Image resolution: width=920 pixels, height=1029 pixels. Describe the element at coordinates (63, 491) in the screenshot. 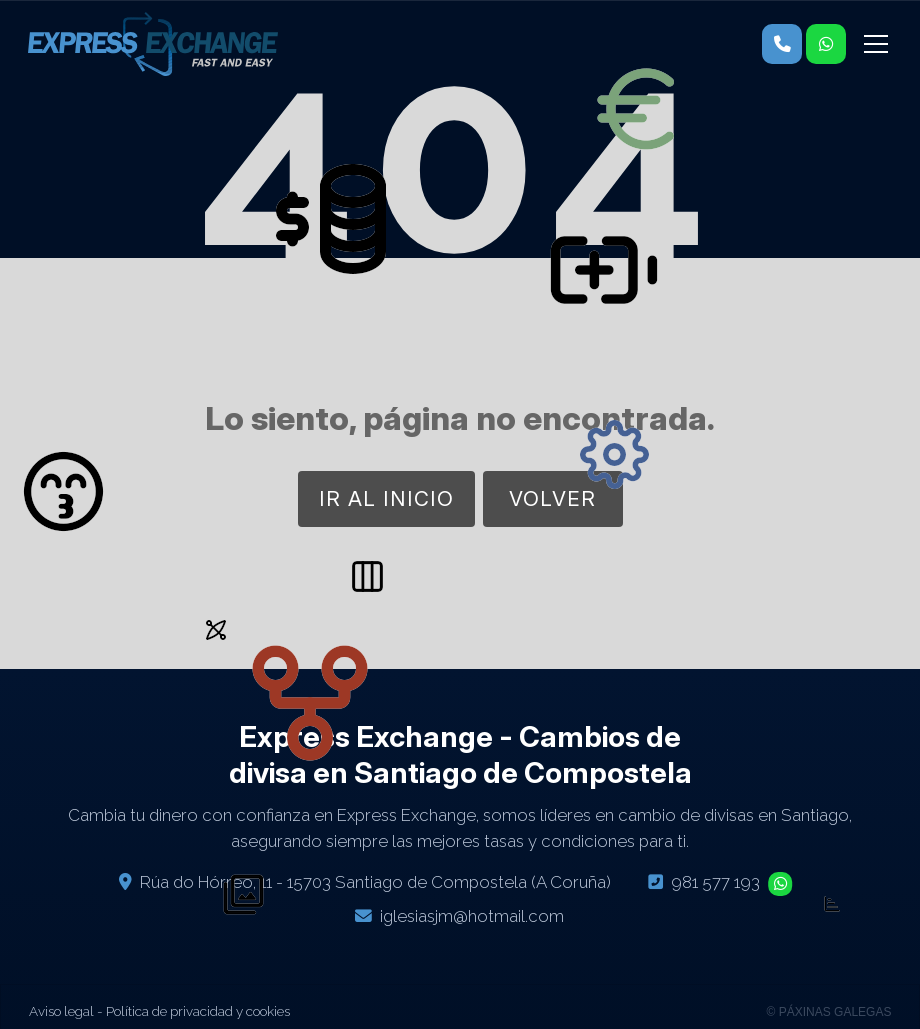

I see `react with a kiss or affection` at that location.